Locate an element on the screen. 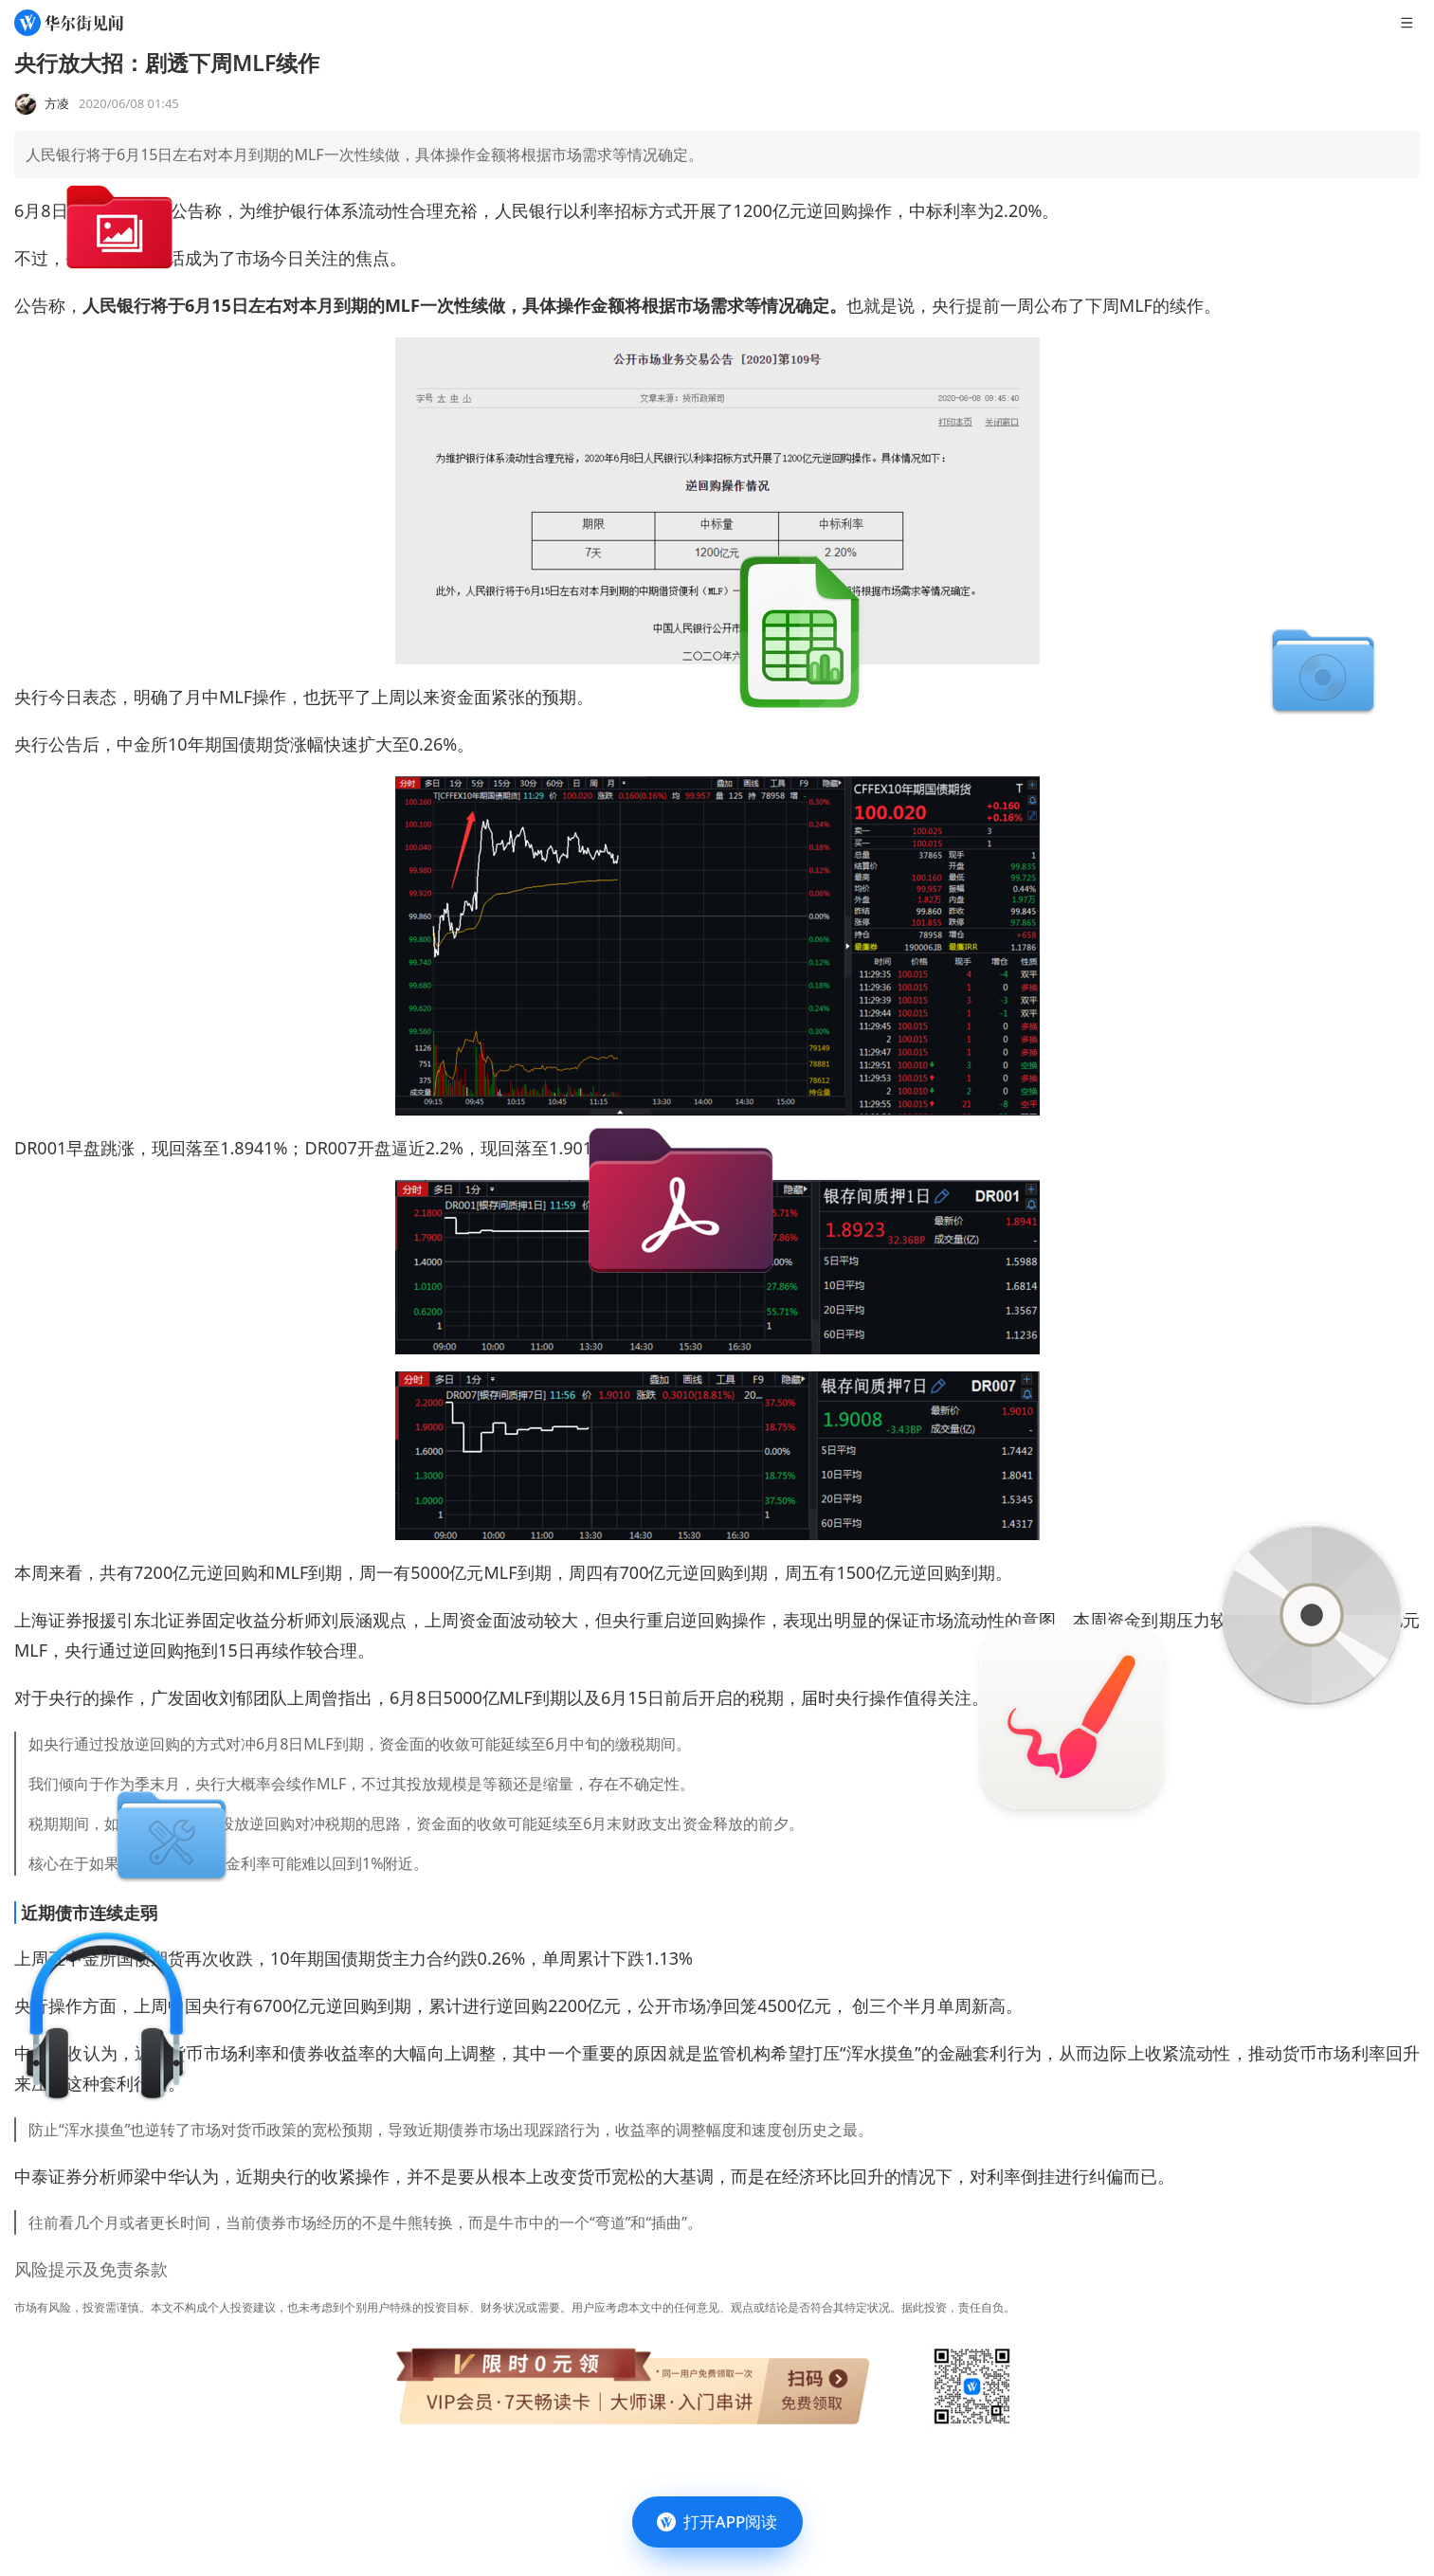 Image resolution: width=1434 pixels, height=2576 pixels. open 4K Slideshow Maker project folder is located at coordinates (118, 229).